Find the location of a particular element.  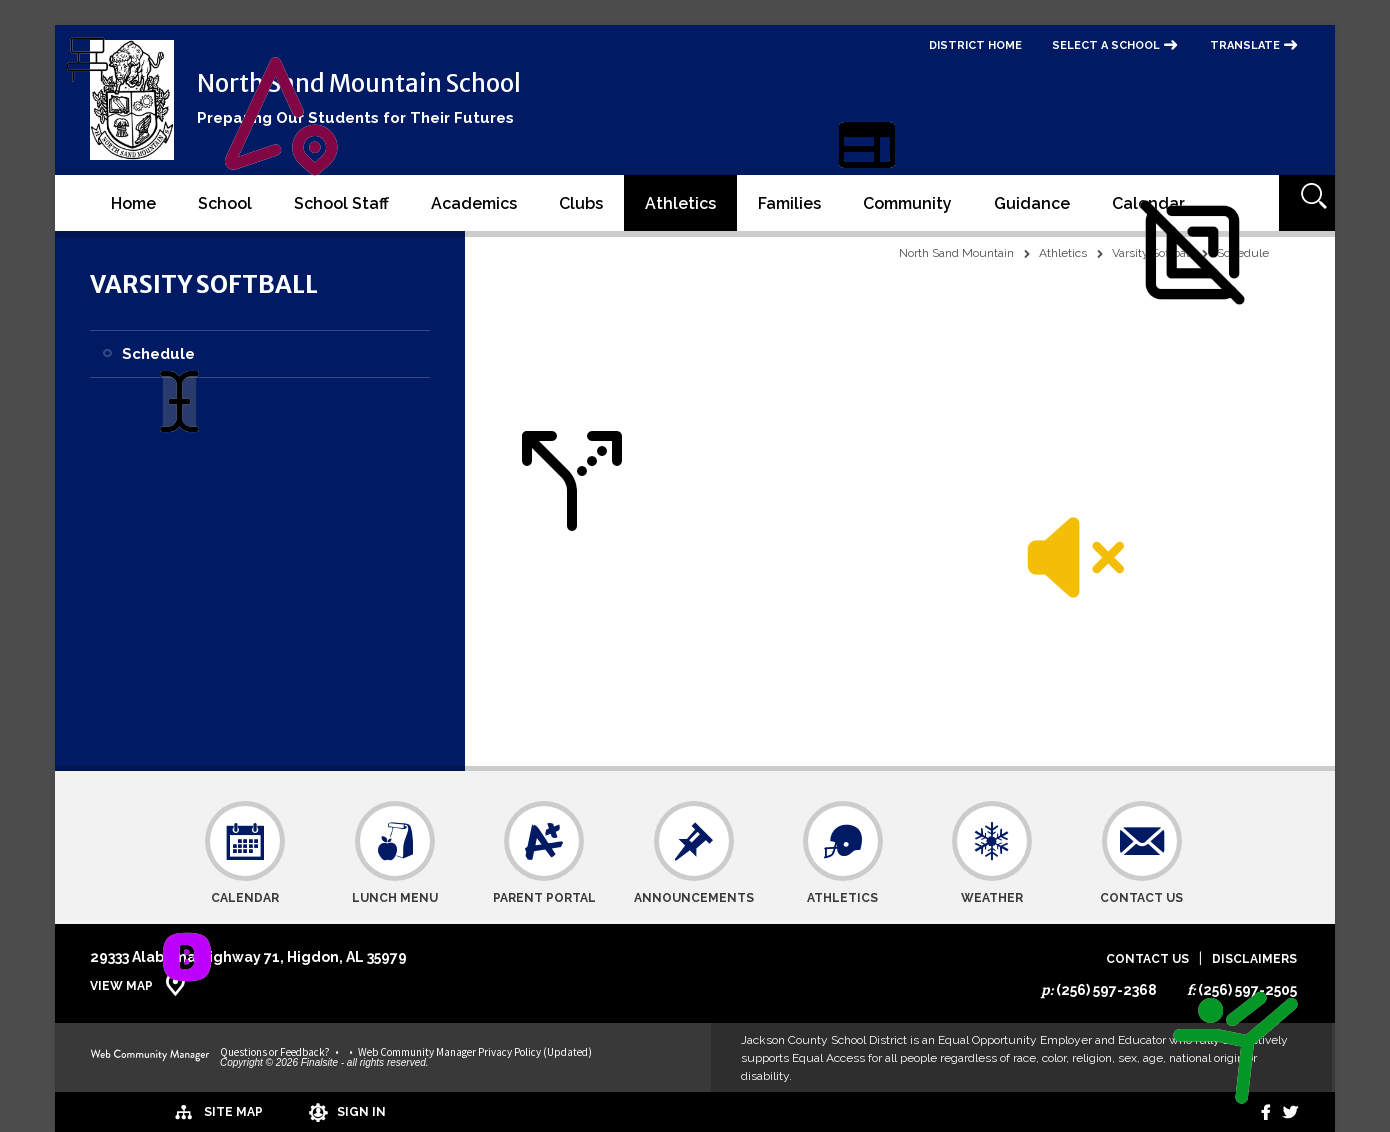

view gymnastics or fitness activities is located at coordinates (1235, 1041).